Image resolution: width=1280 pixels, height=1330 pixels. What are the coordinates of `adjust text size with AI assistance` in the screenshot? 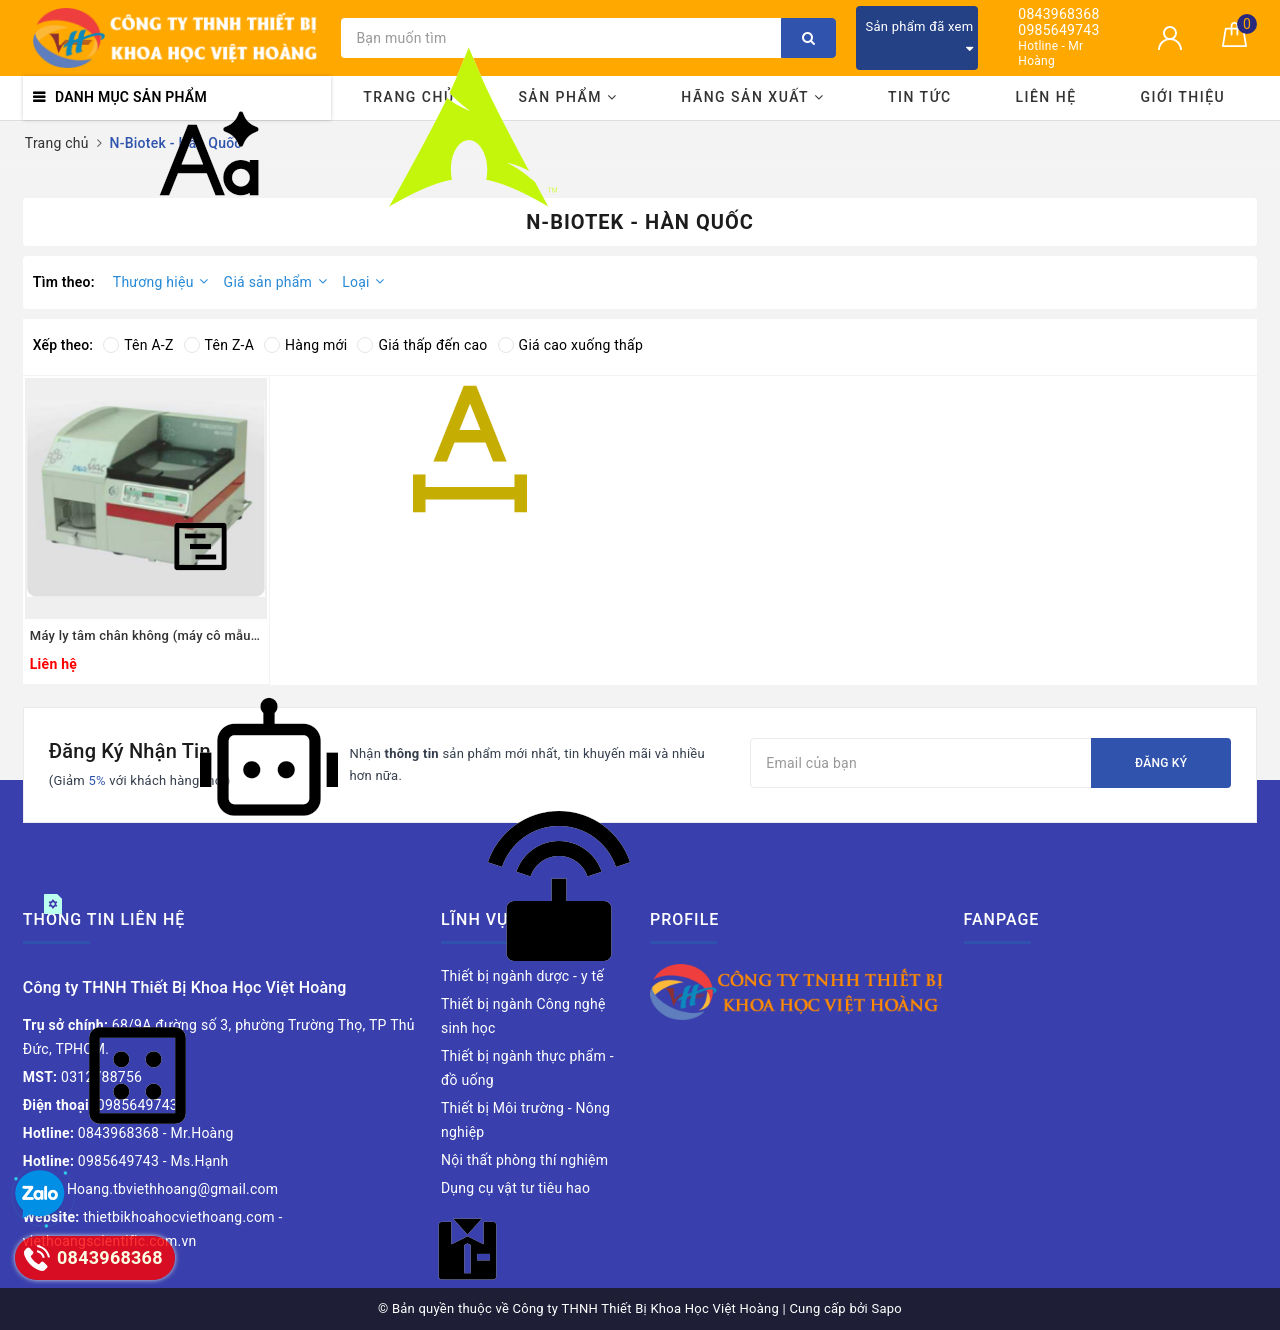 It's located at (210, 160).